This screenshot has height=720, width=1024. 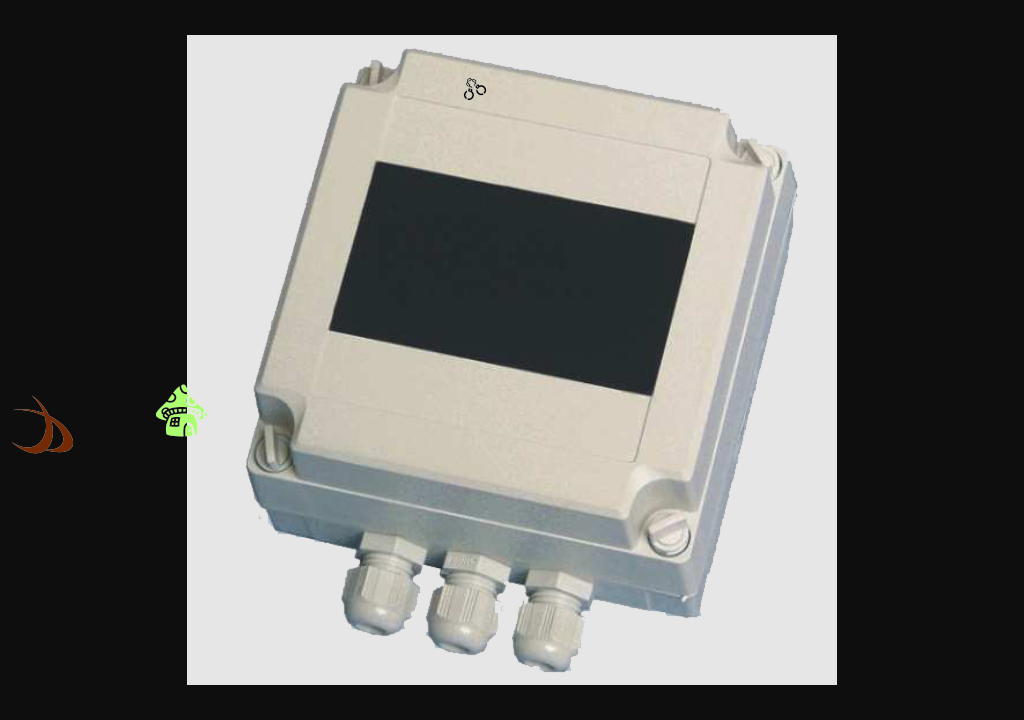 I want to click on indicates restricted or locked content, so click(x=475, y=89).